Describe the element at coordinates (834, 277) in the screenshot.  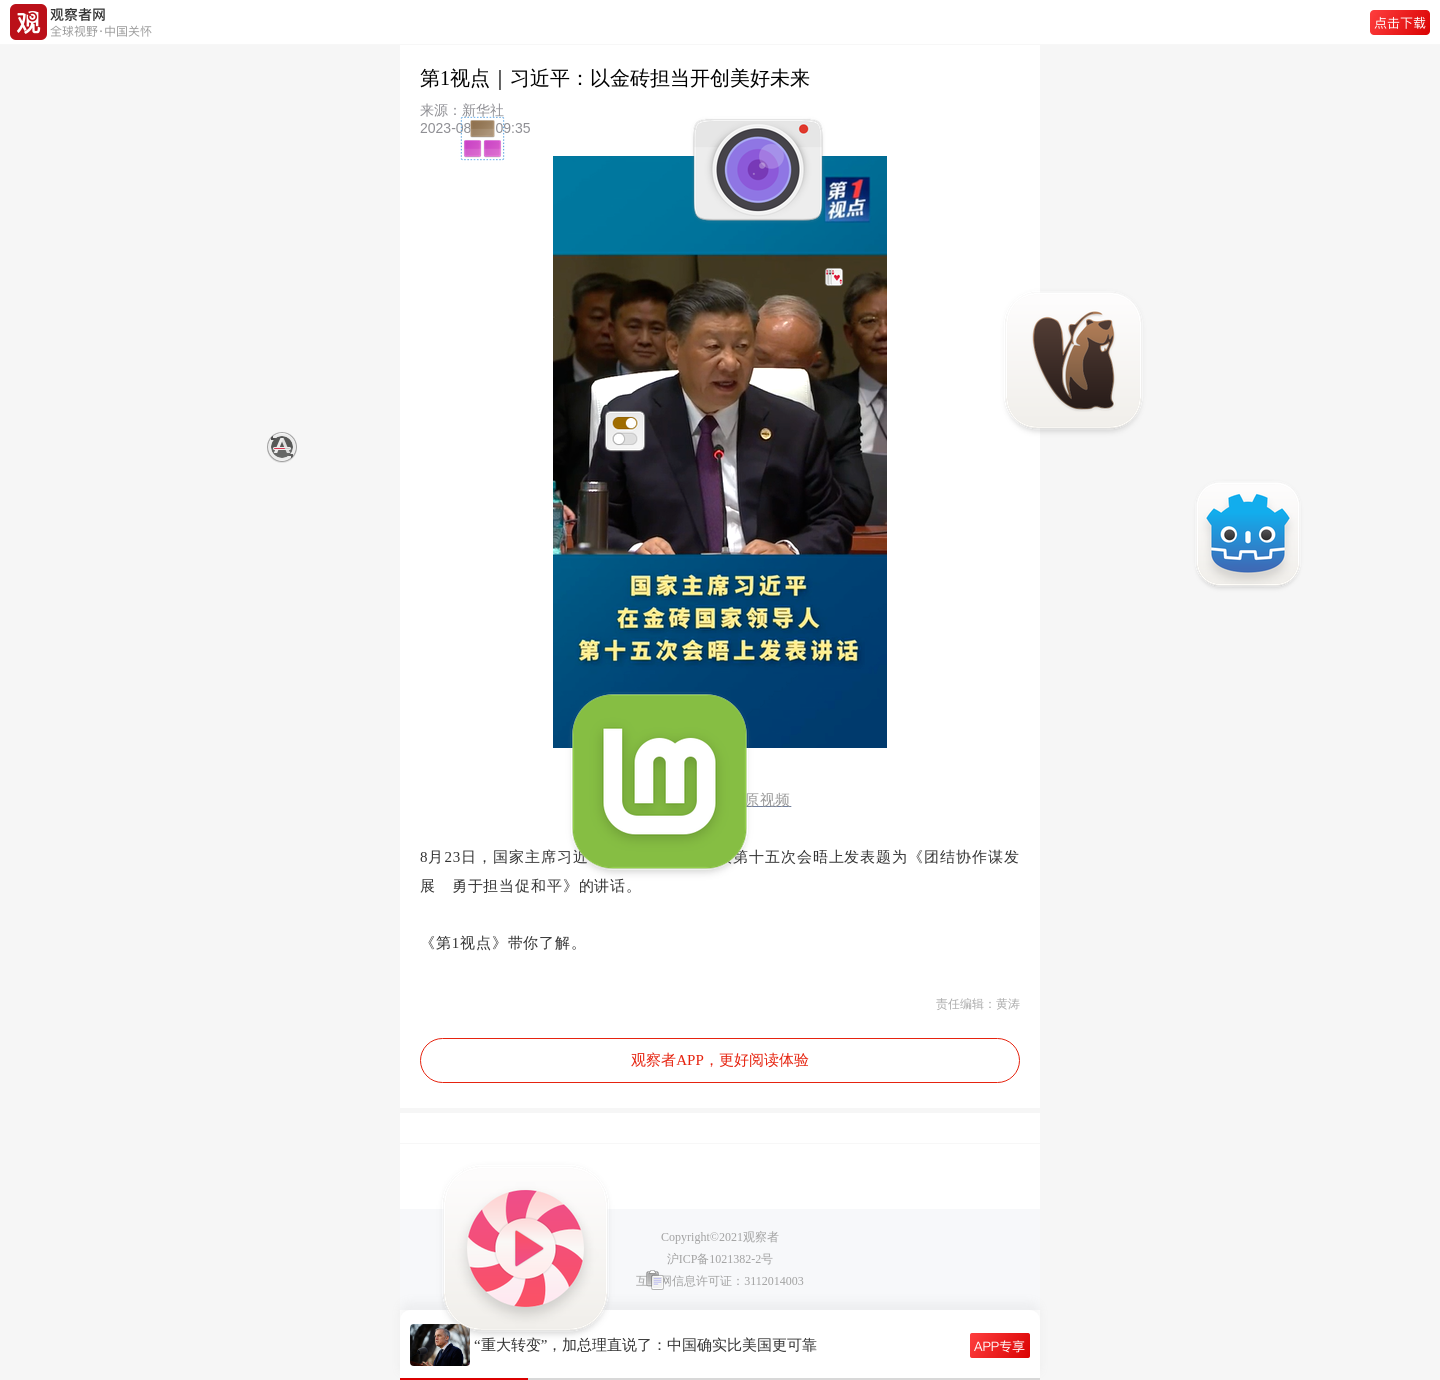
I see `launch solitaire card game` at that location.